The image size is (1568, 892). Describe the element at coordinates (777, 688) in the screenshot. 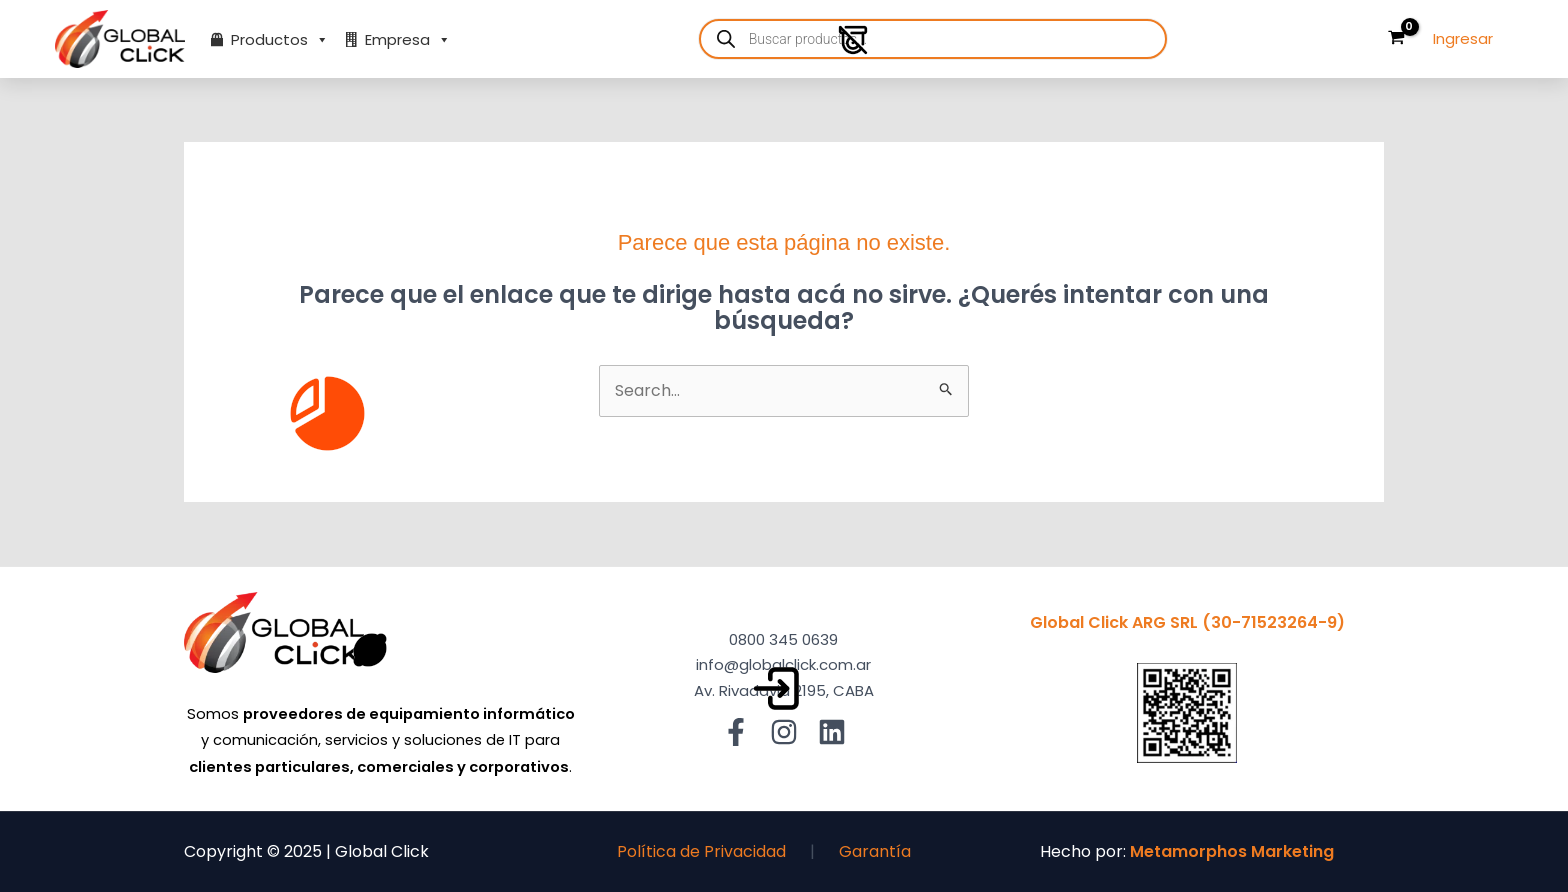

I see `log in to your account` at that location.